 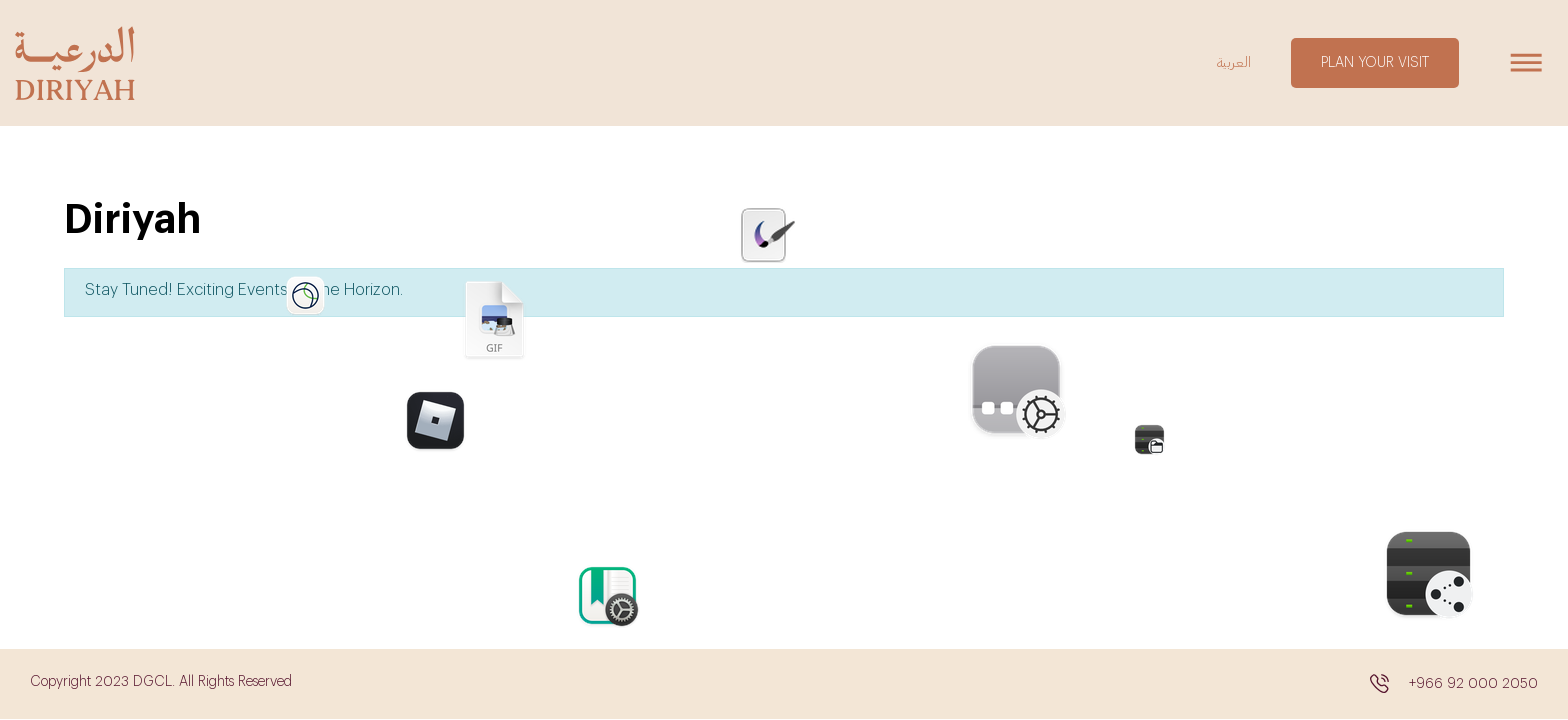 What do you see at coordinates (1428, 573) in the screenshot?
I see `configure network server sharing settings` at bounding box center [1428, 573].